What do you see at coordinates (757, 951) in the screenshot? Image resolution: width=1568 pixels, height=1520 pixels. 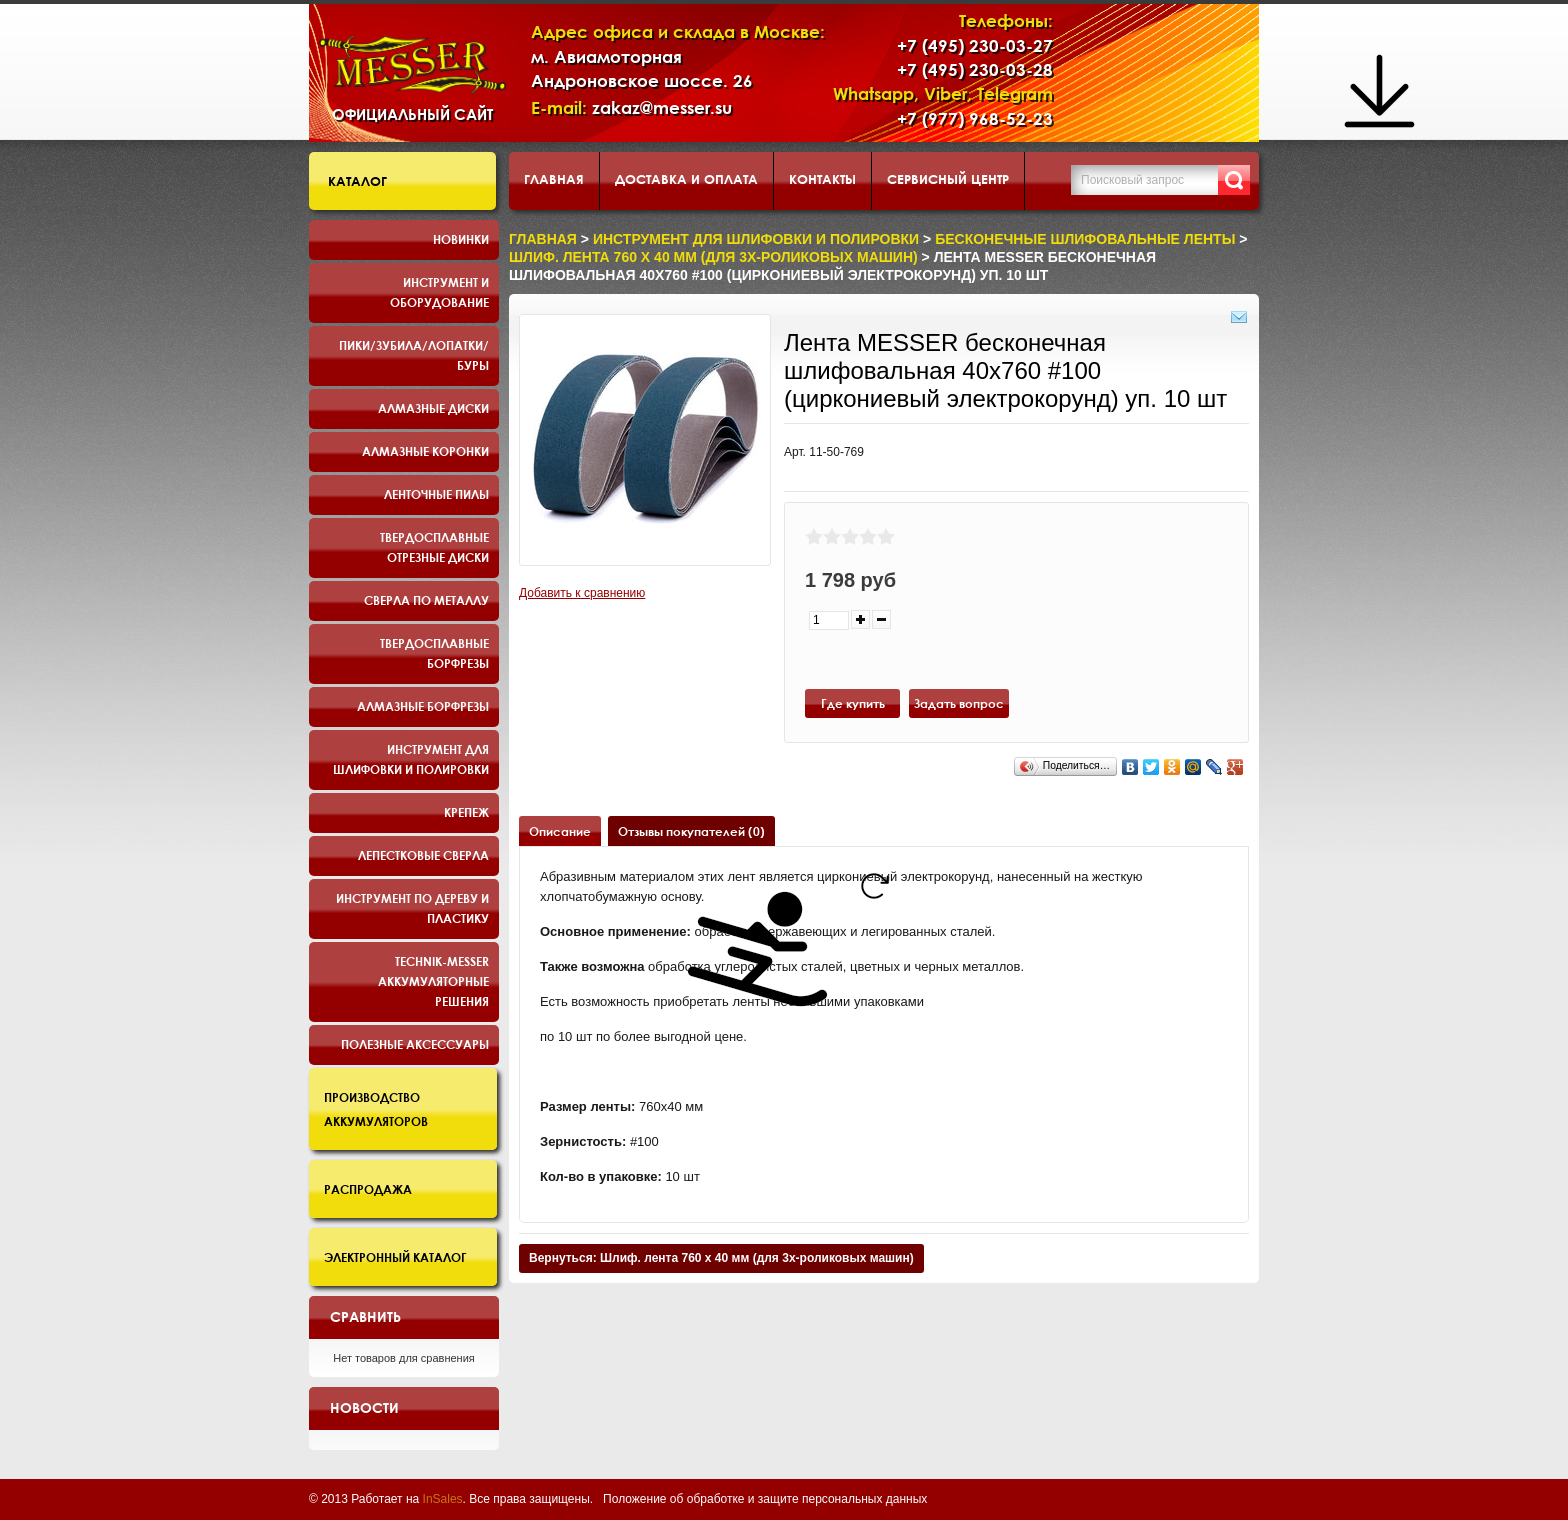 I see `indicates skiing or winter sports activity` at bounding box center [757, 951].